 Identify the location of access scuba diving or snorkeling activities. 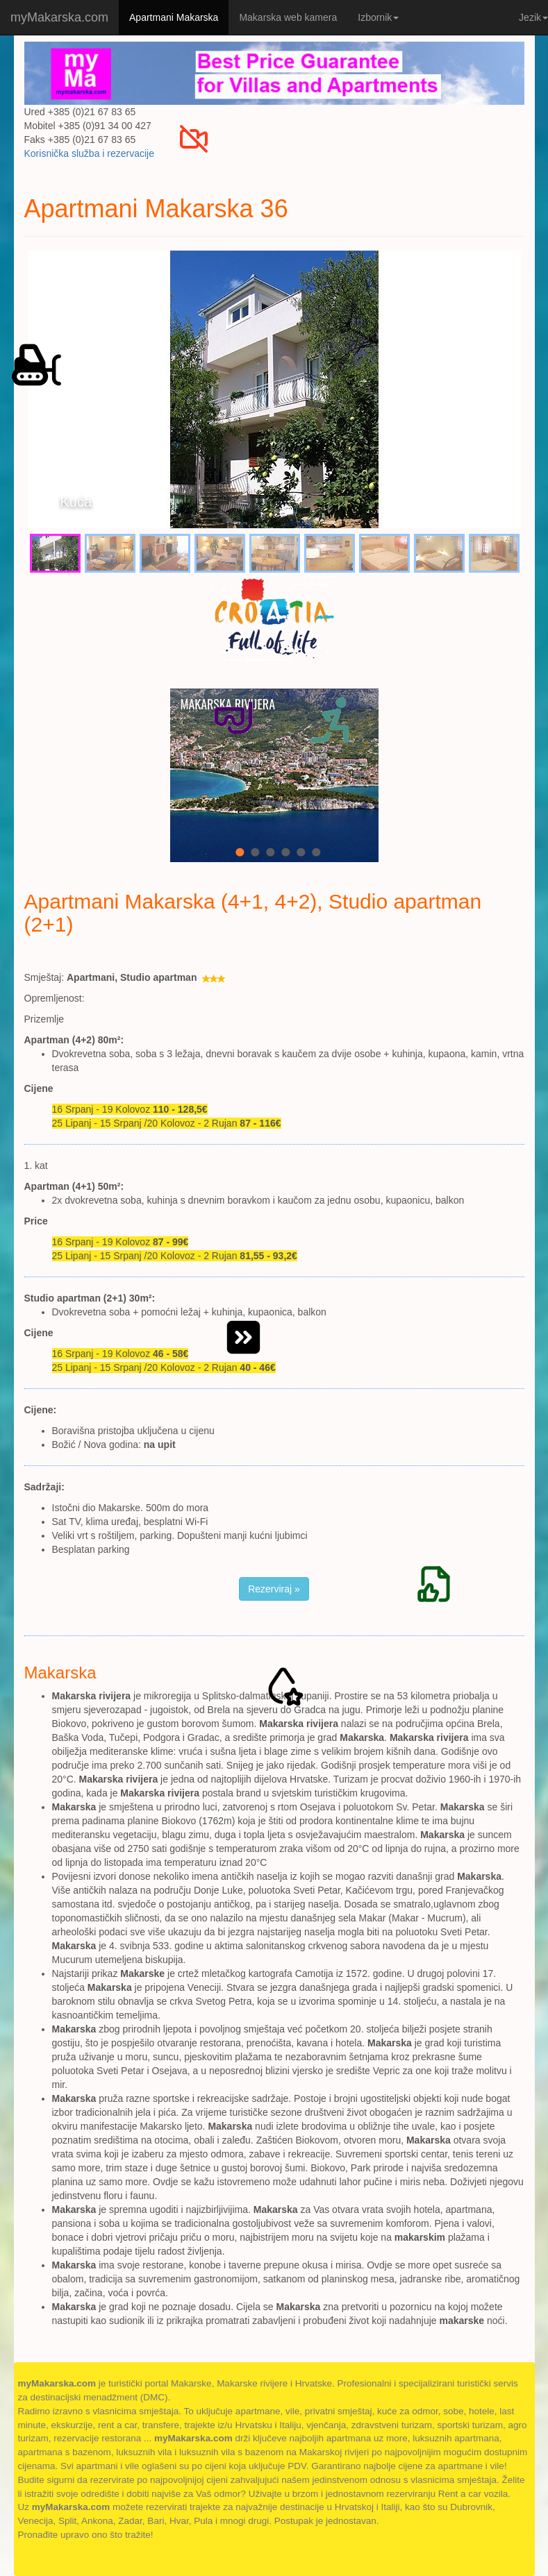
(233, 718).